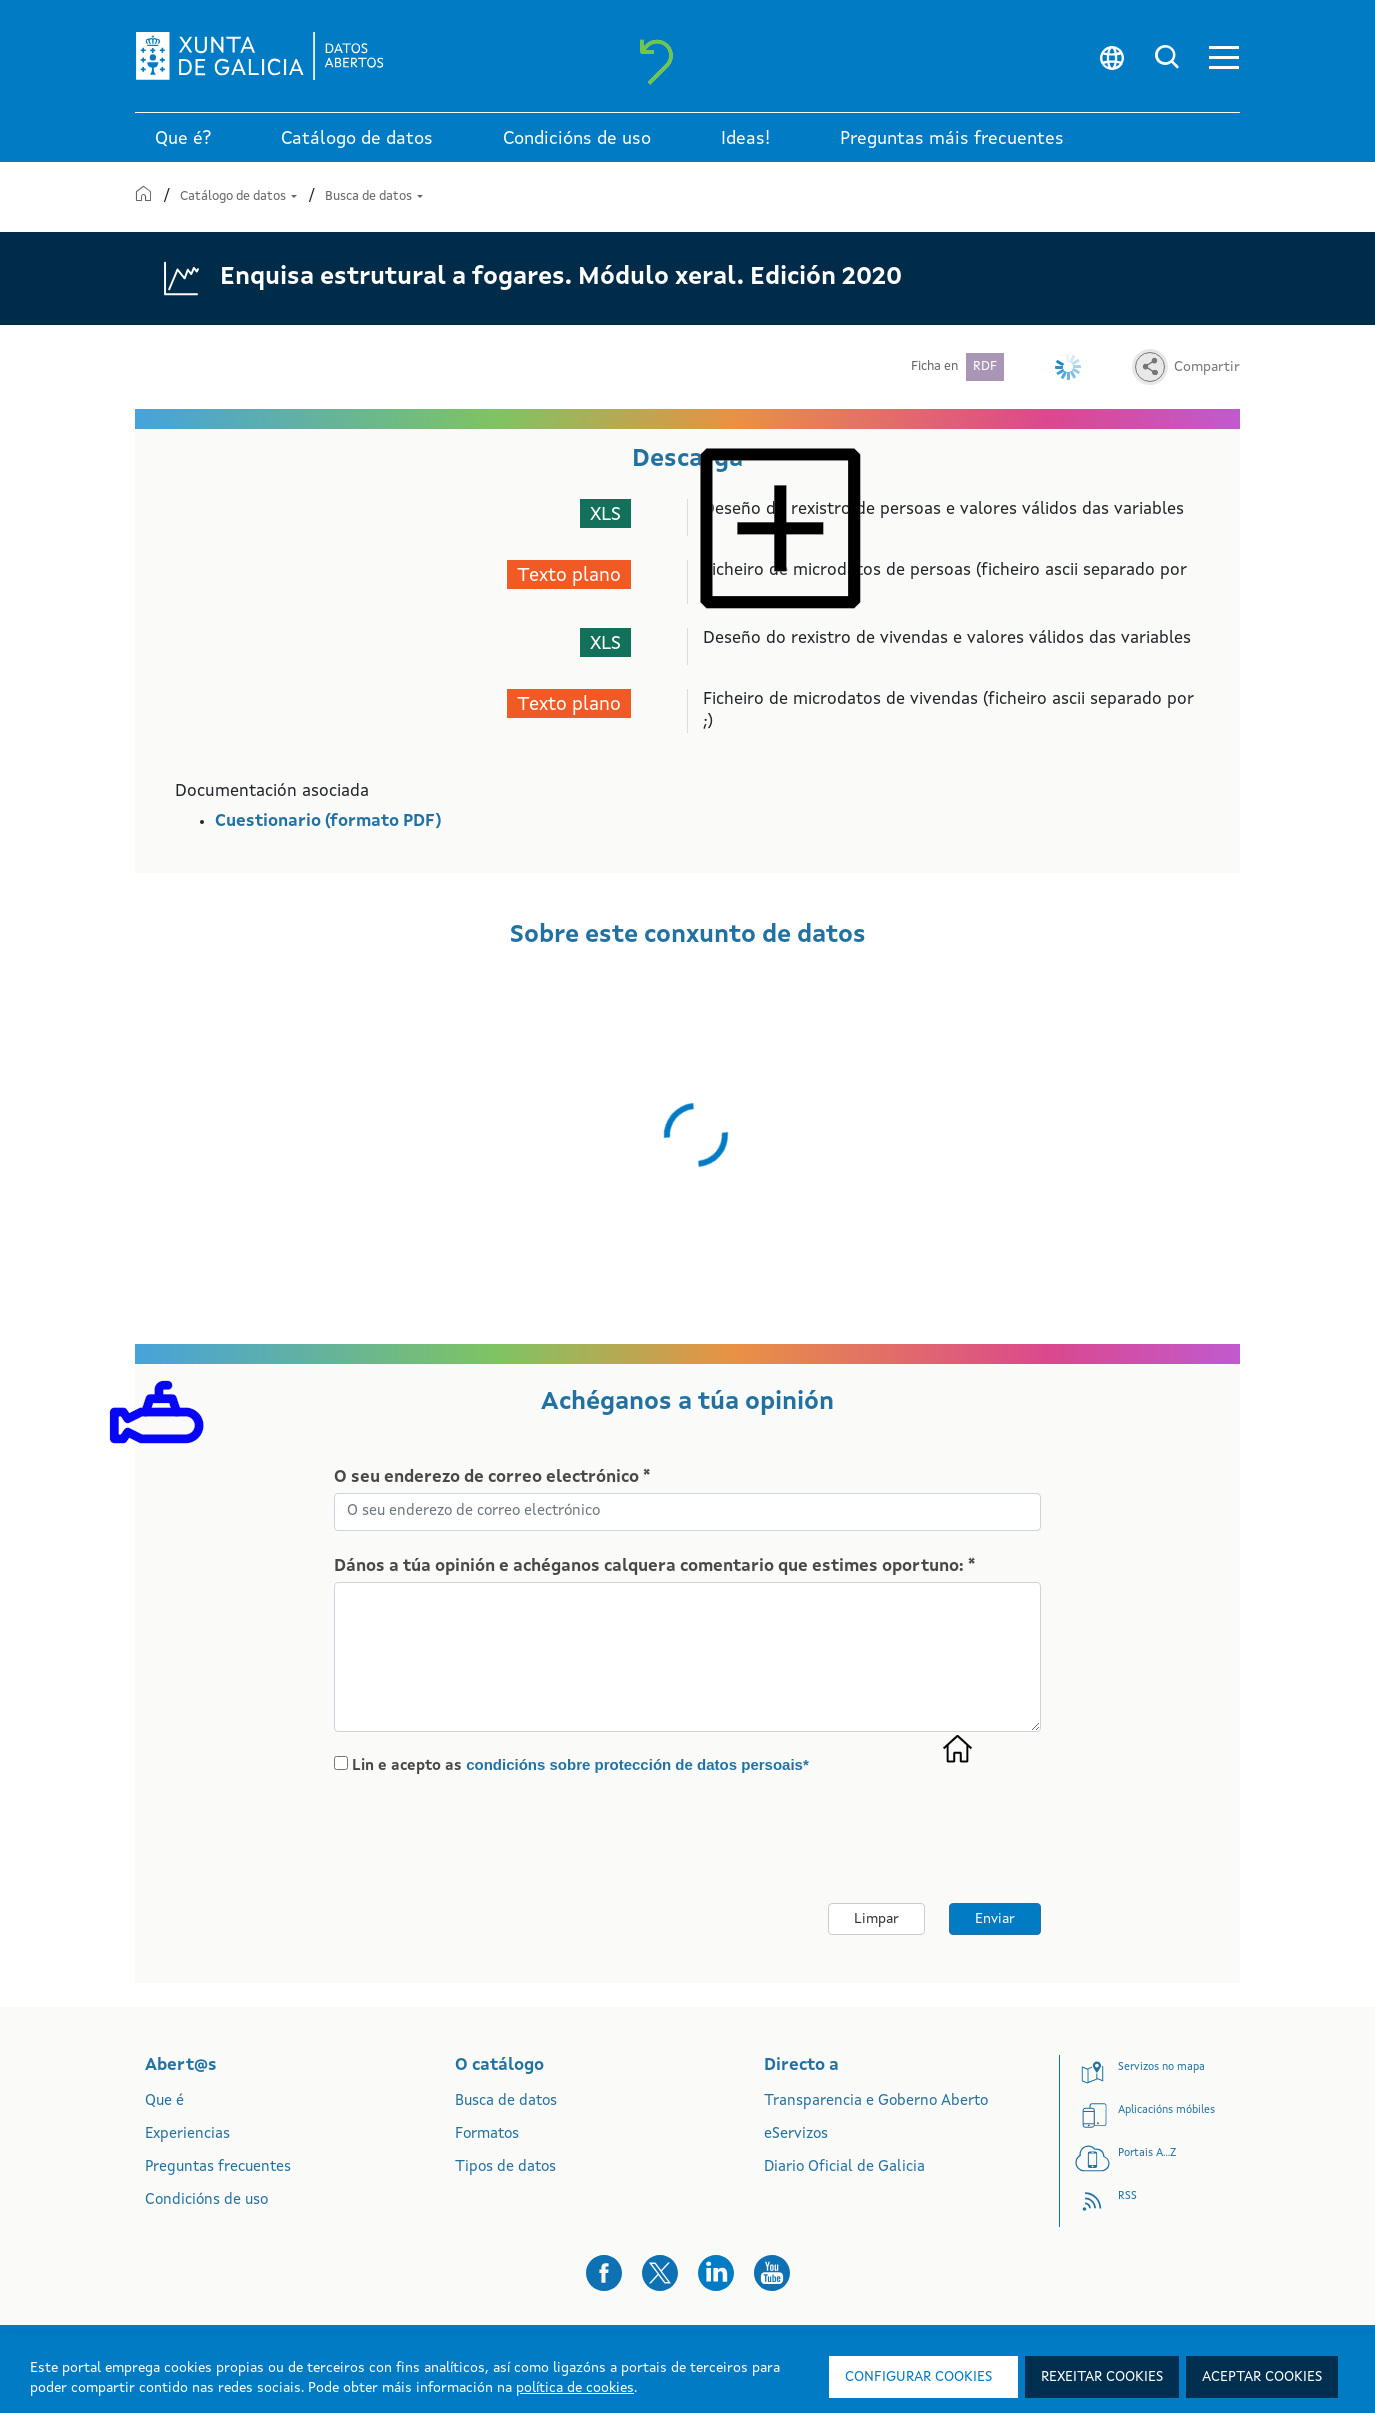 This screenshot has height=2413, width=1375. Describe the element at coordinates (655, 60) in the screenshot. I see `discard changes and revert to previous state` at that location.